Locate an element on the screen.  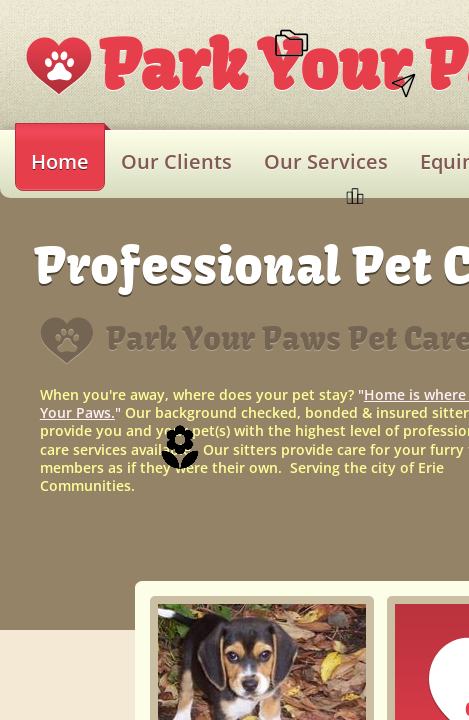
find nearby florists or flower shops is located at coordinates (180, 448).